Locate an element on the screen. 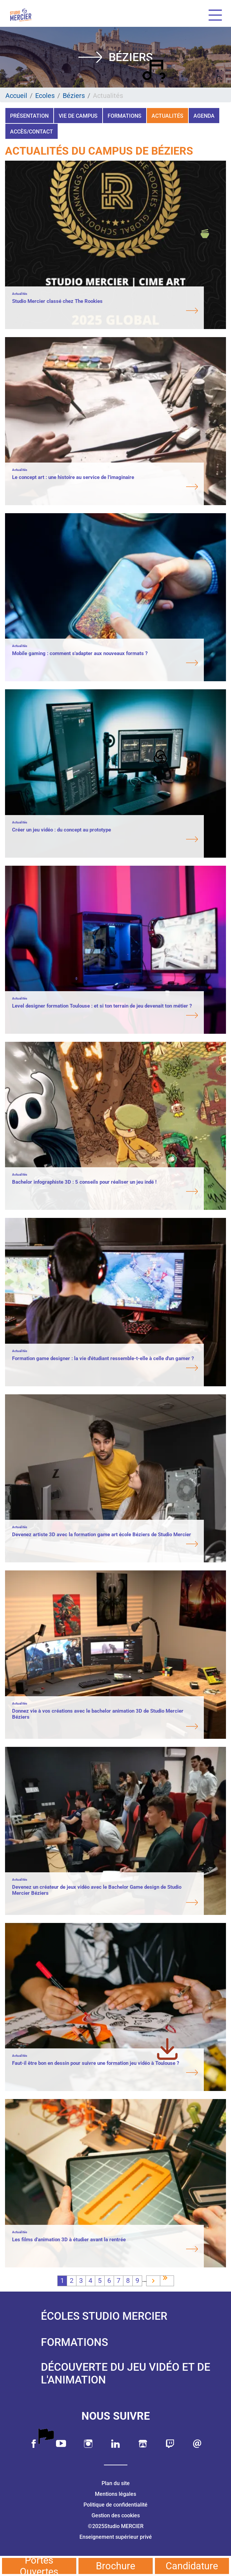 Image resolution: width=231 pixels, height=2576 pixels. browse asian cuisine or noodle restaurants is located at coordinates (205, 234).